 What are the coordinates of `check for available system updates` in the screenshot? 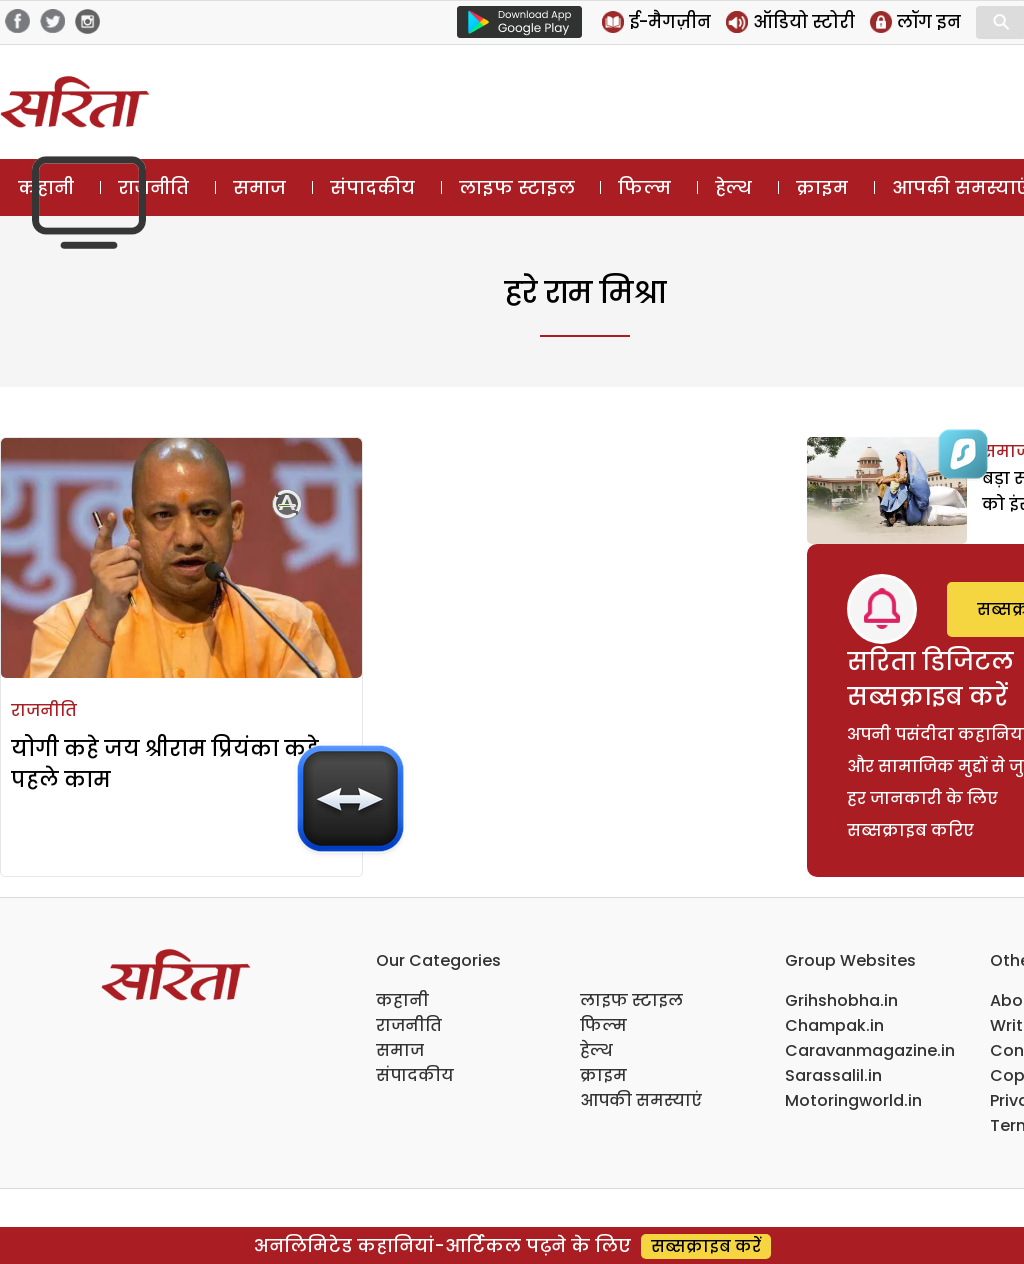 It's located at (287, 504).